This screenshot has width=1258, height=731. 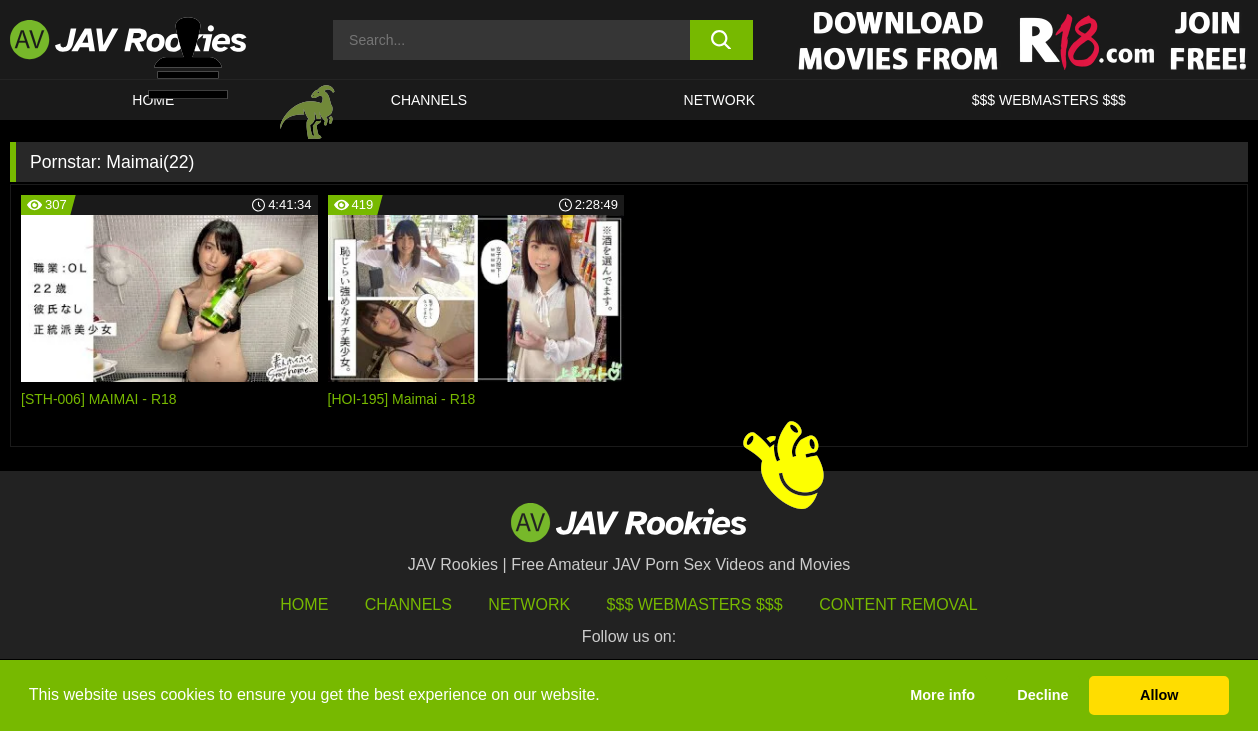 What do you see at coordinates (307, 112) in the screenshot?
I see `select parasaurolophus dinosaur character` at bounding box center [307, 112].